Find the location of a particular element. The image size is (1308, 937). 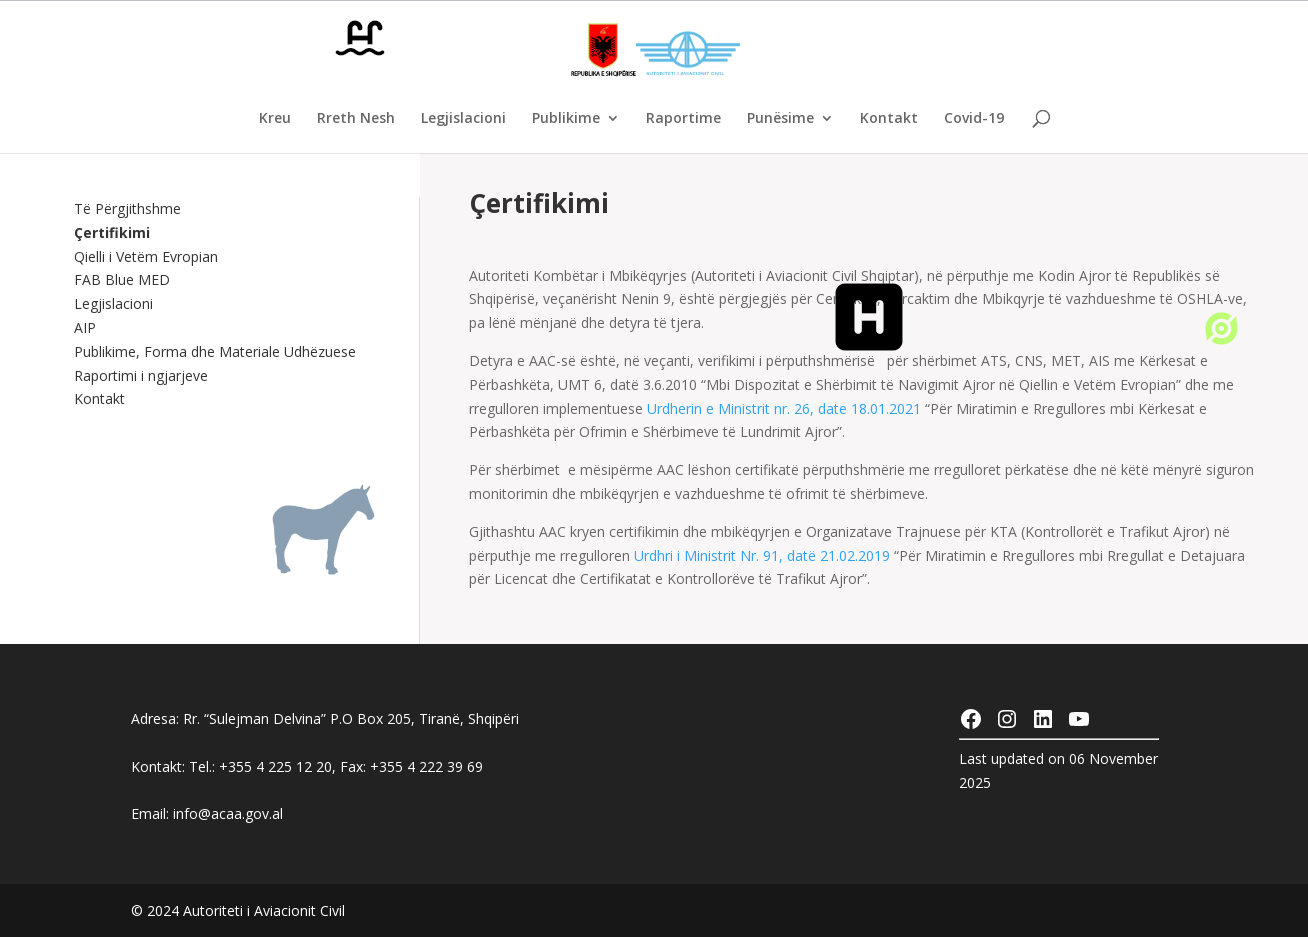

visit Sticker Mule website or app is located at coordinates (323, 529).